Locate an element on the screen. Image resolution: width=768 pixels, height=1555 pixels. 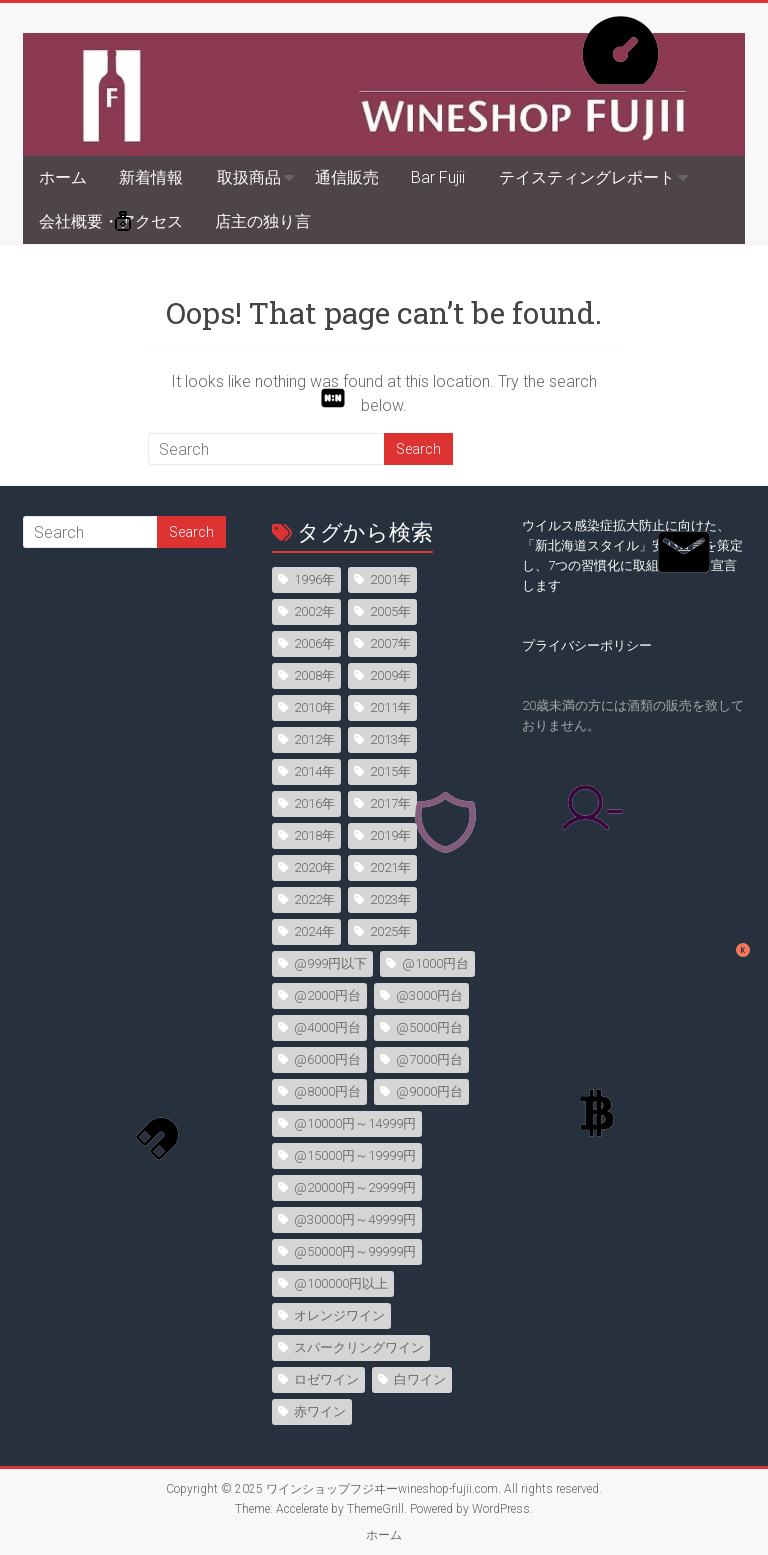
access security settings is located at coordinates (445, 822).